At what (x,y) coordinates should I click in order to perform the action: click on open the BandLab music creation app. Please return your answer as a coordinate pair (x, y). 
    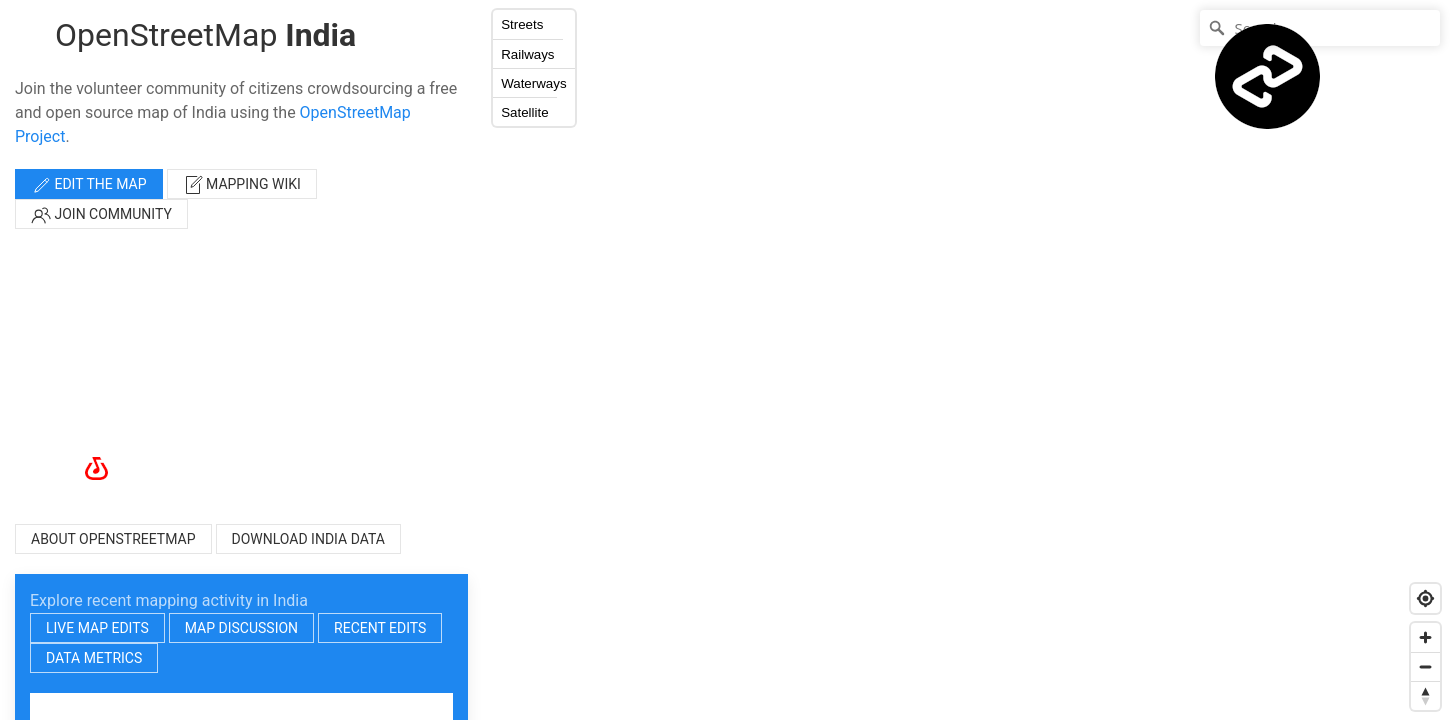
    Looking at the image, I should click on (96, 468).